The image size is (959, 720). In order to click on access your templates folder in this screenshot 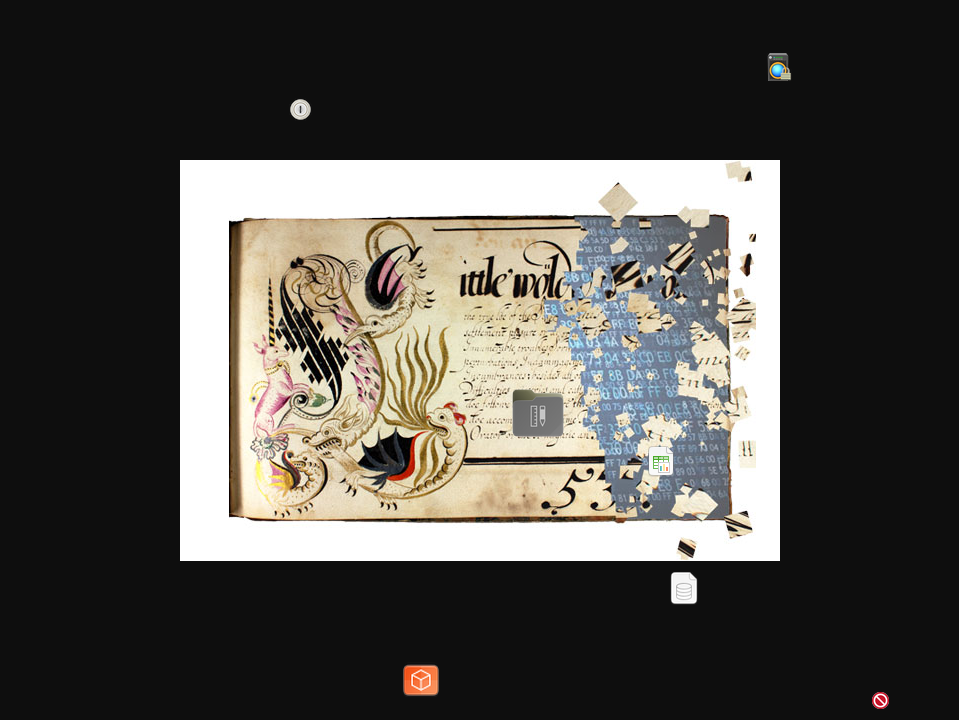, I will do `click(538, 413)`.